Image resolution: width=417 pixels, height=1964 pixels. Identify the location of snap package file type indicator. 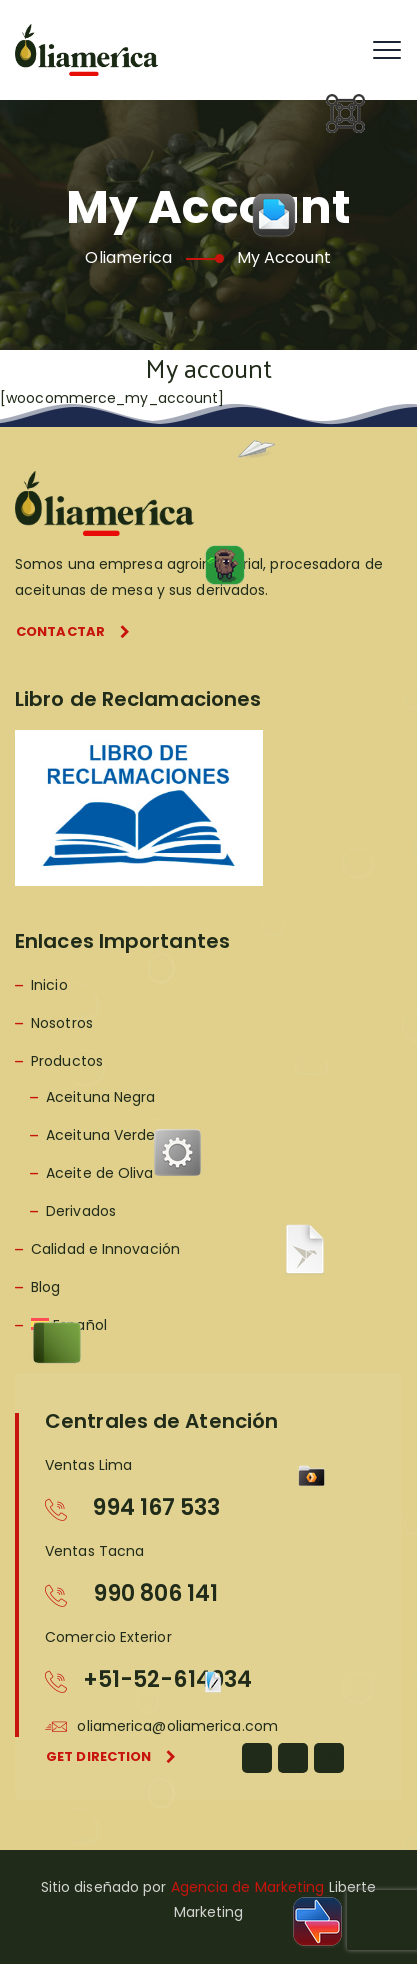
(305, 1250).